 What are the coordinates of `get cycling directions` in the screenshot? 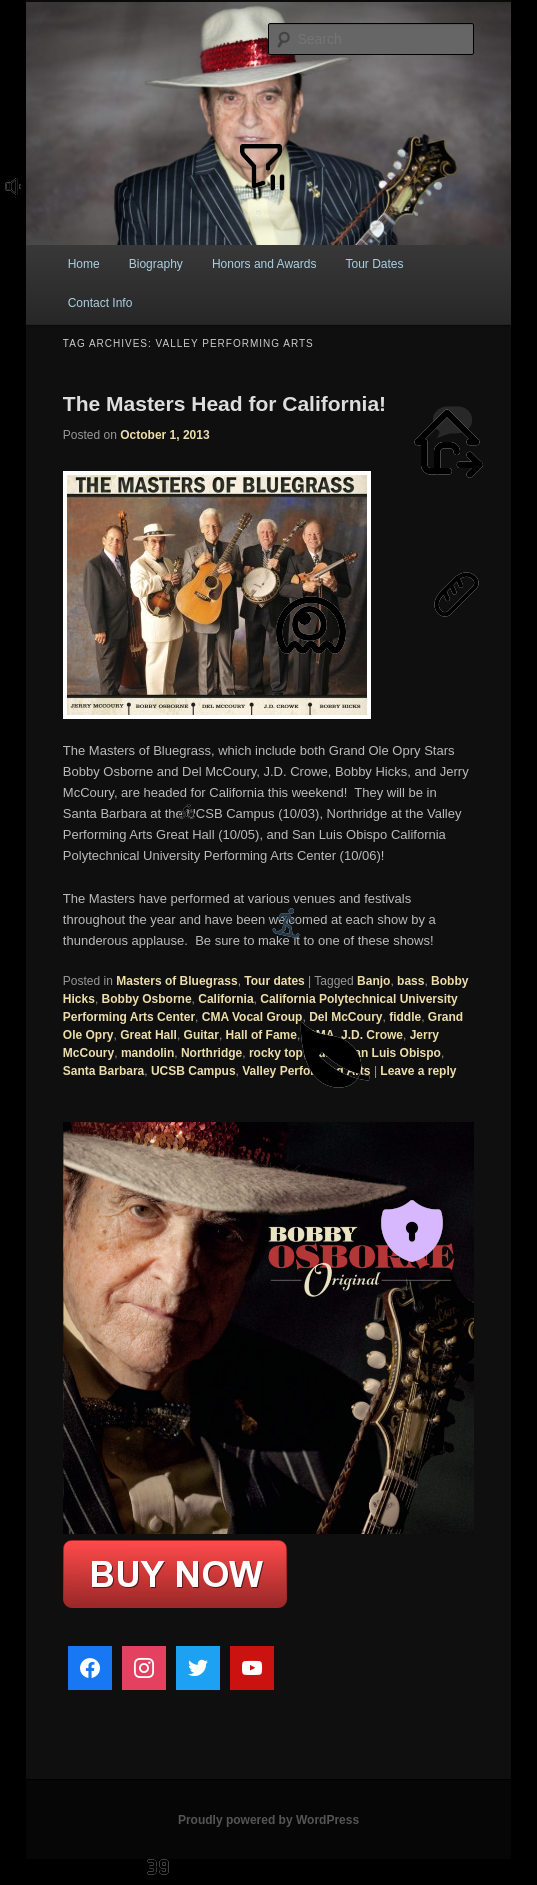 It's located at (186, 811).